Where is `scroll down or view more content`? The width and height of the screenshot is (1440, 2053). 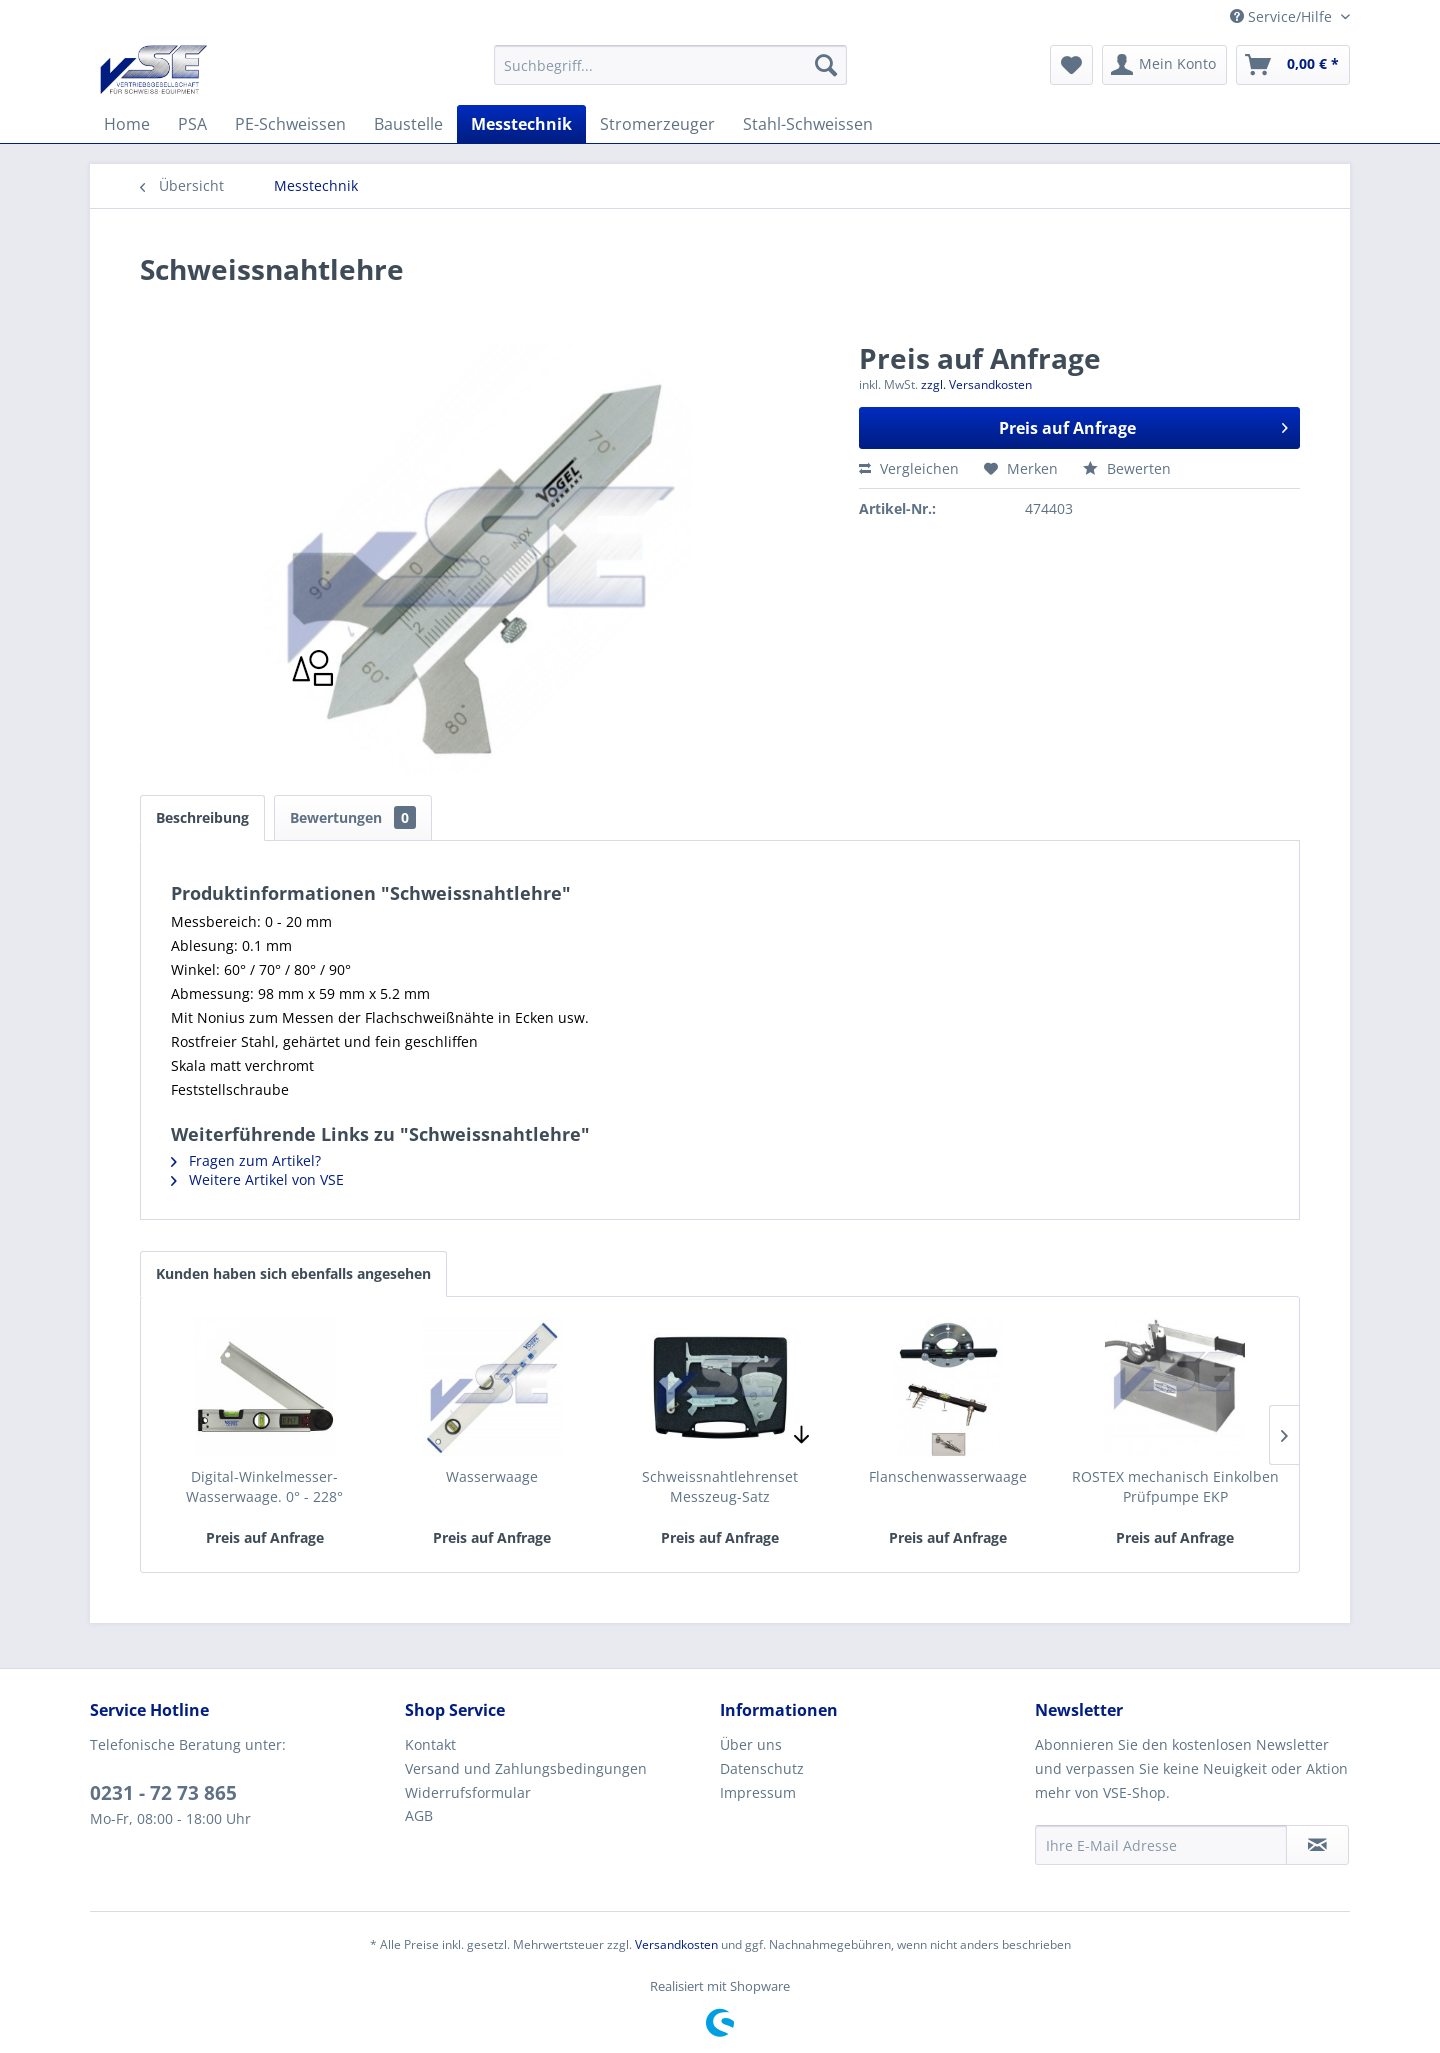 scroll down or view more content is located at coordinates (801, 1434).